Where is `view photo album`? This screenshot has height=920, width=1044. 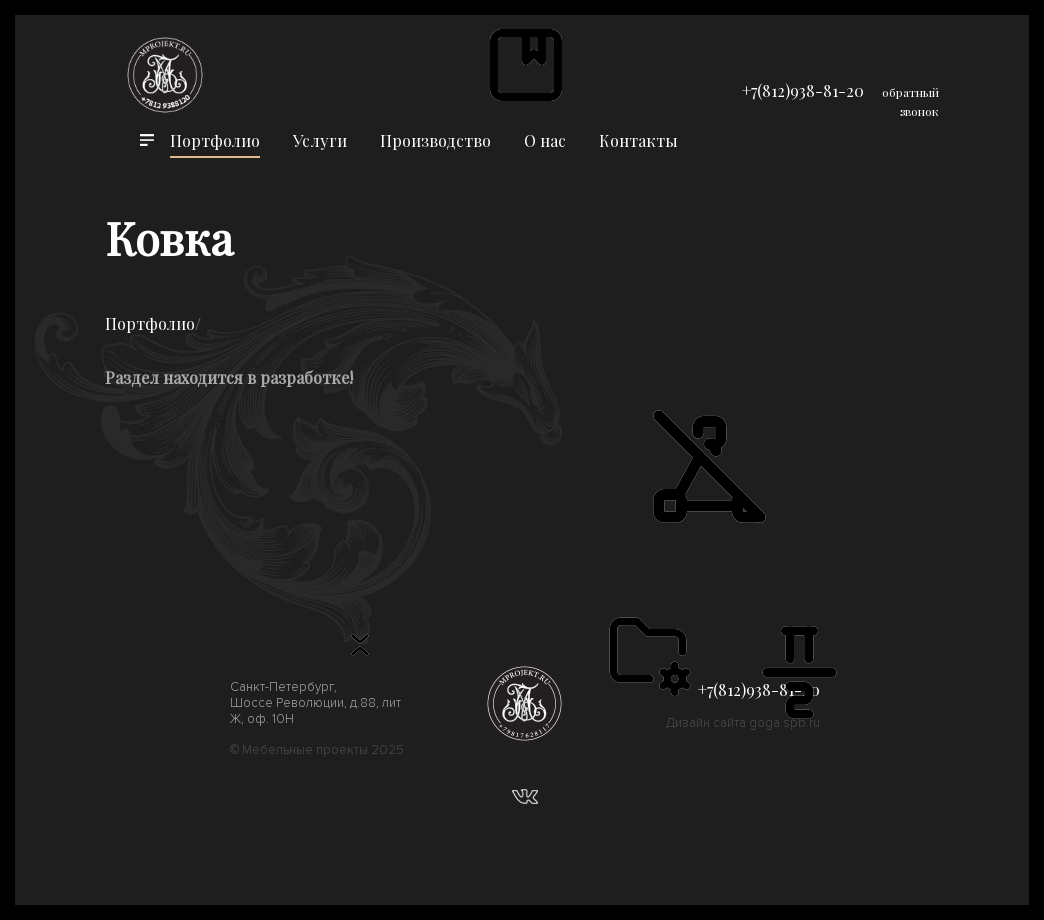 view photo album is located at coordinates (526, 65).